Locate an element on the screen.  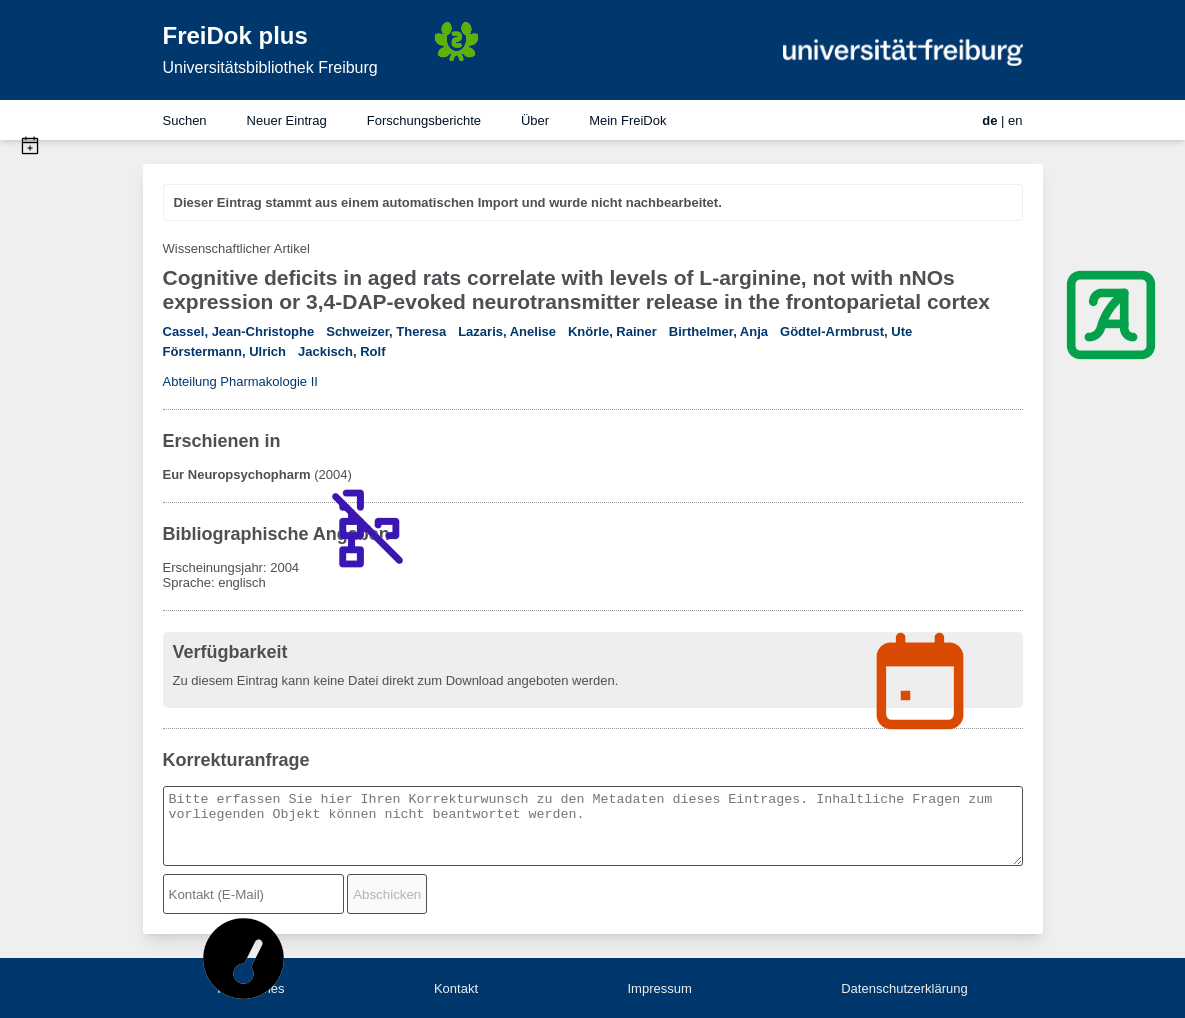
disable schema or data structure view is located at coordinates (367, 528).